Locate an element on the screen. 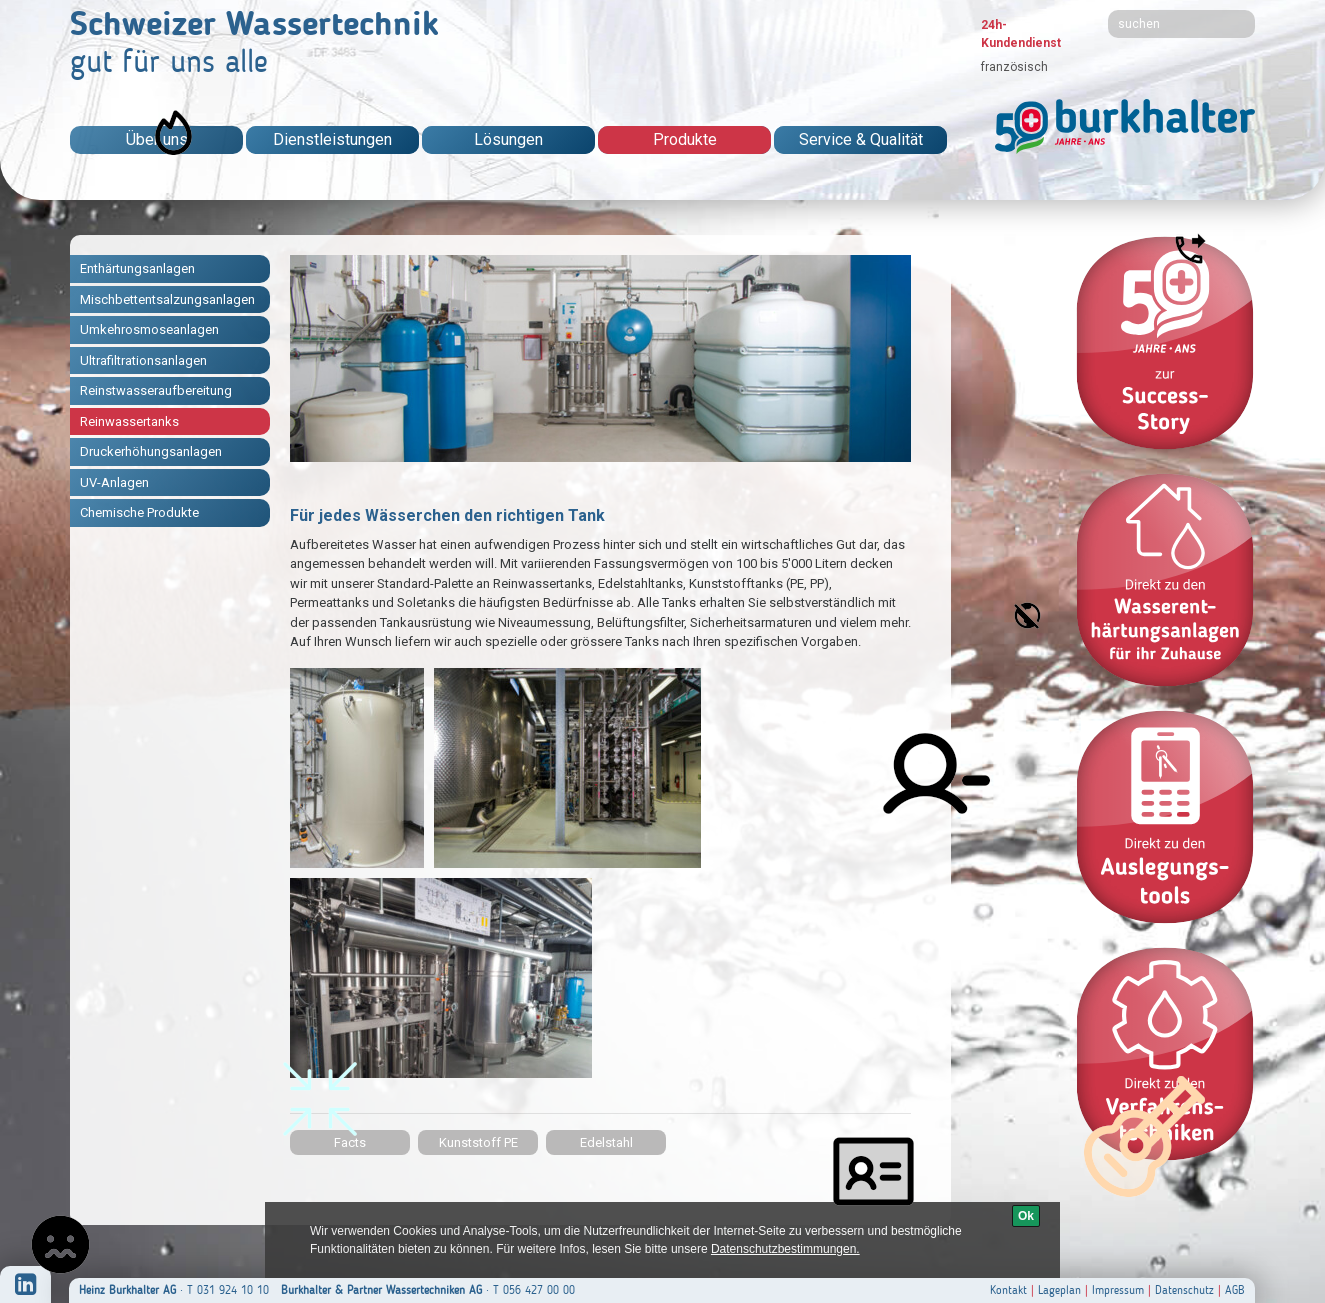  view your profile or identification details is located at coordinates (873, 1171).